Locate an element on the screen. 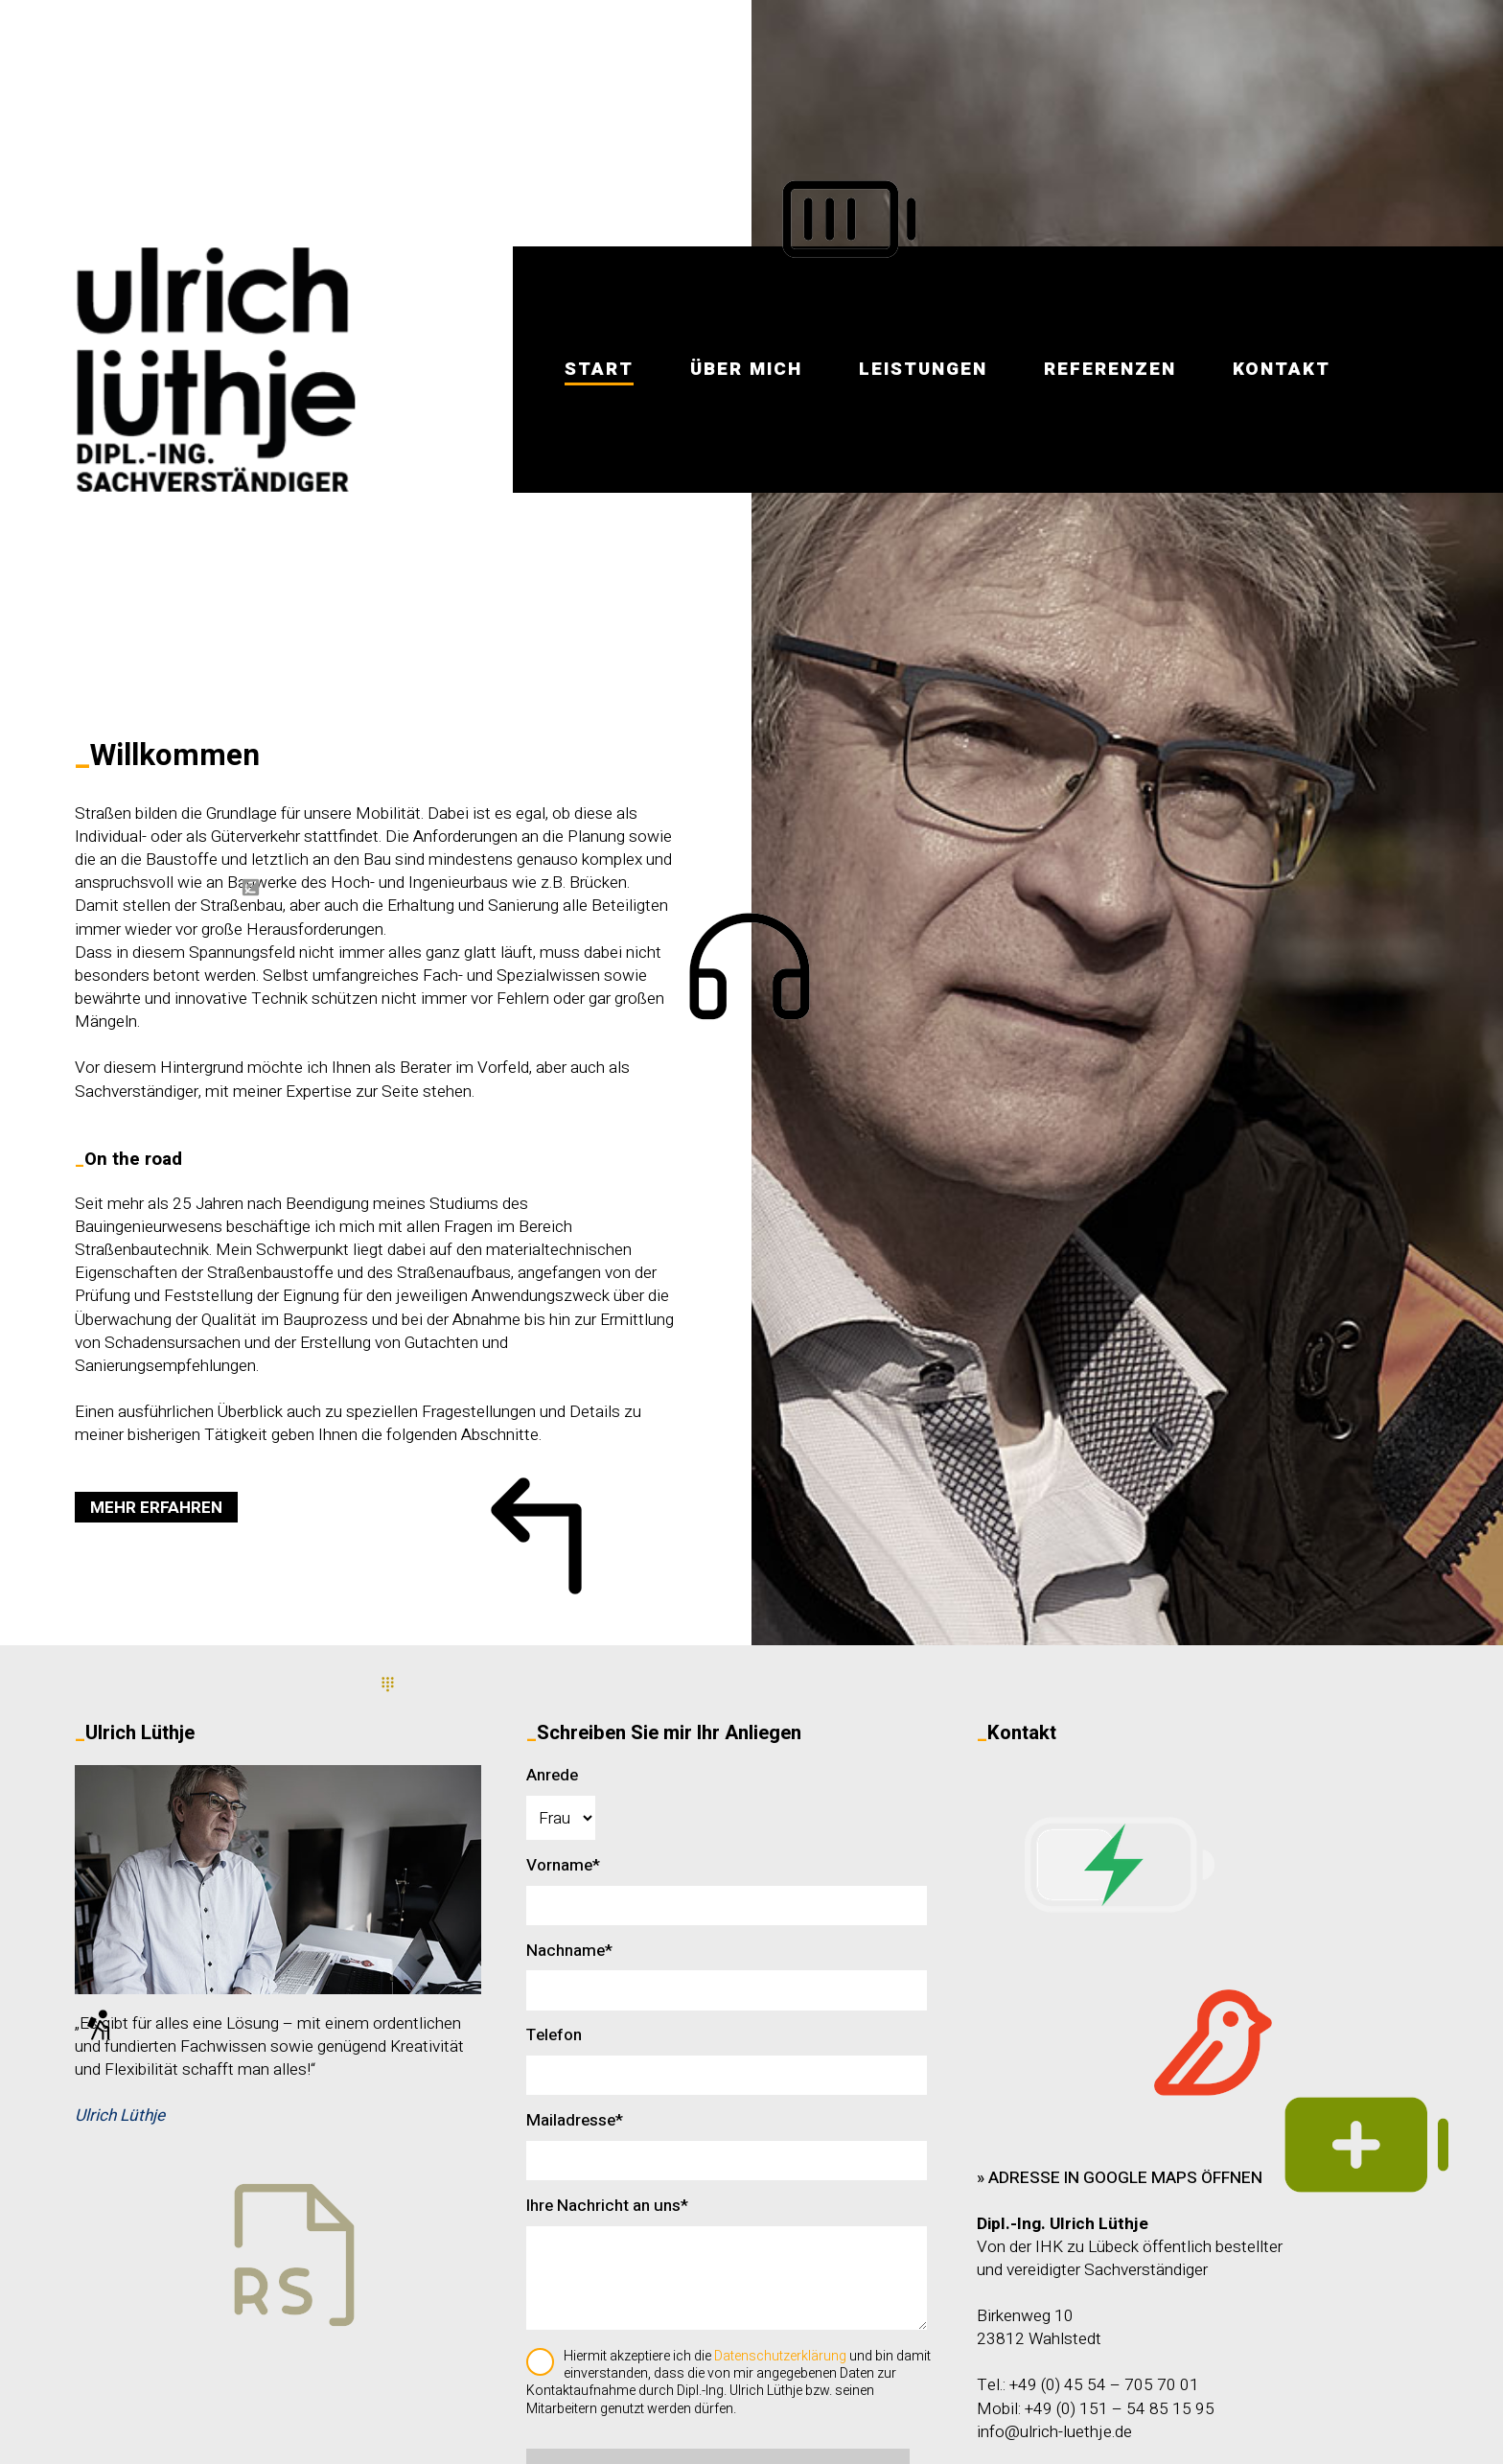 The width and height of the screenshot is (1503, 2464). undo or go back to previous action is located at coordinates (541, 1536).